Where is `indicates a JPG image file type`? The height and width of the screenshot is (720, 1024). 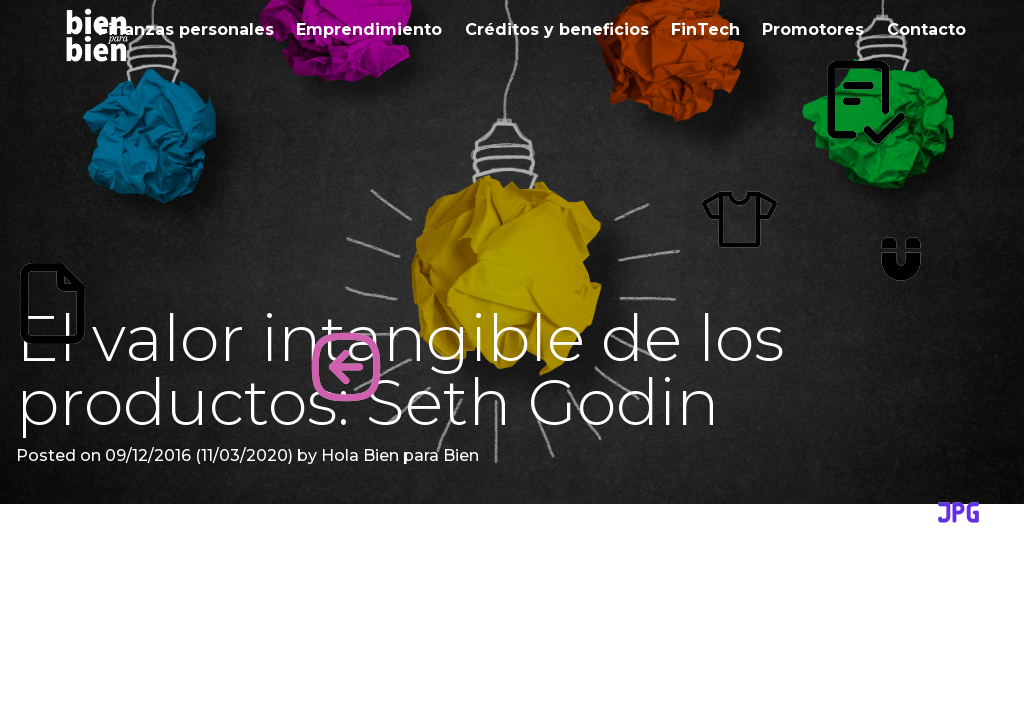
indicates a JPG image file type is located at coordinates (958, 512).